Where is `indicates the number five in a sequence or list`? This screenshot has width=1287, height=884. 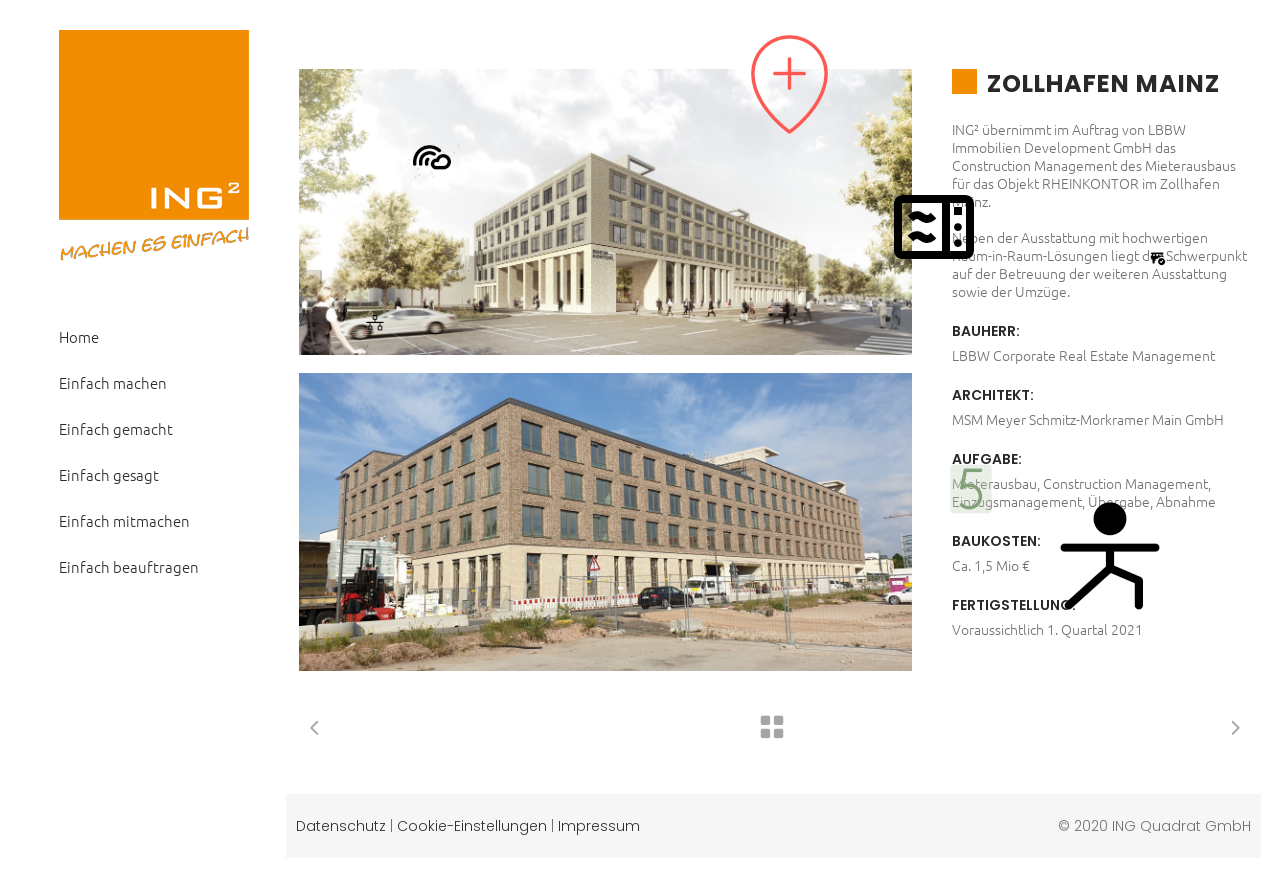 indicates the number five in a sequence or list is located at coordinates (971, 489).